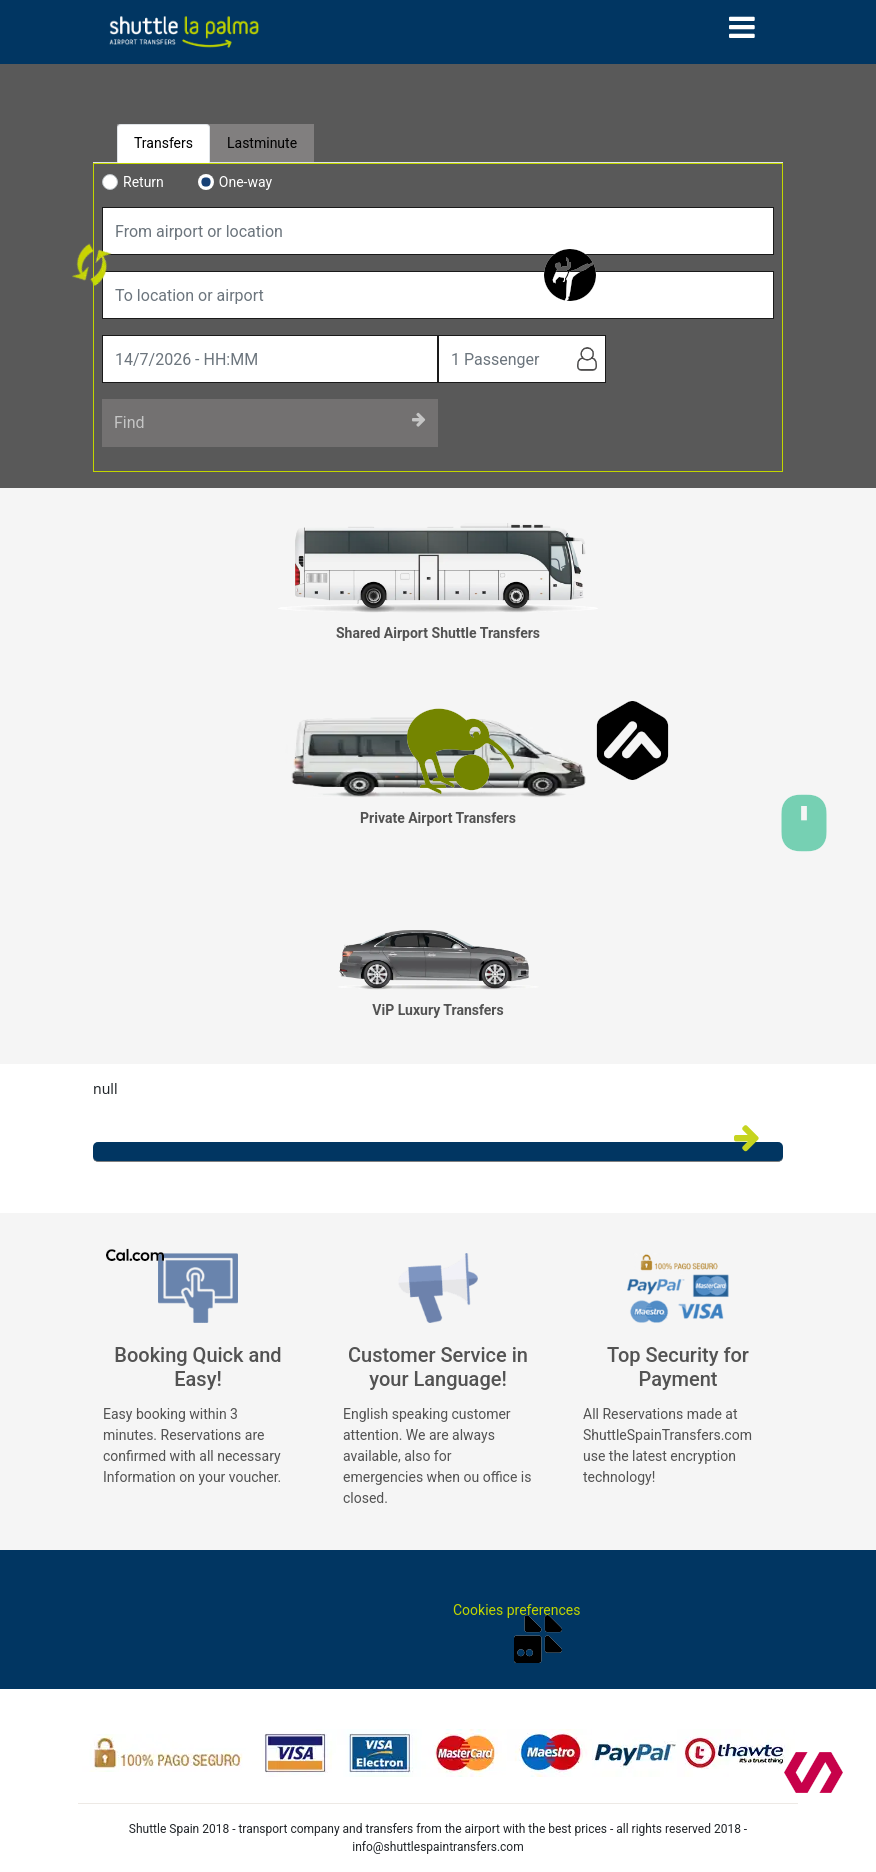 This screenshot has height=1872, width=876. What do you see at coordinates (135, 1255) in the screenshot?
I see `open cal.com scheduling app` at bounding box center [135, 1255].